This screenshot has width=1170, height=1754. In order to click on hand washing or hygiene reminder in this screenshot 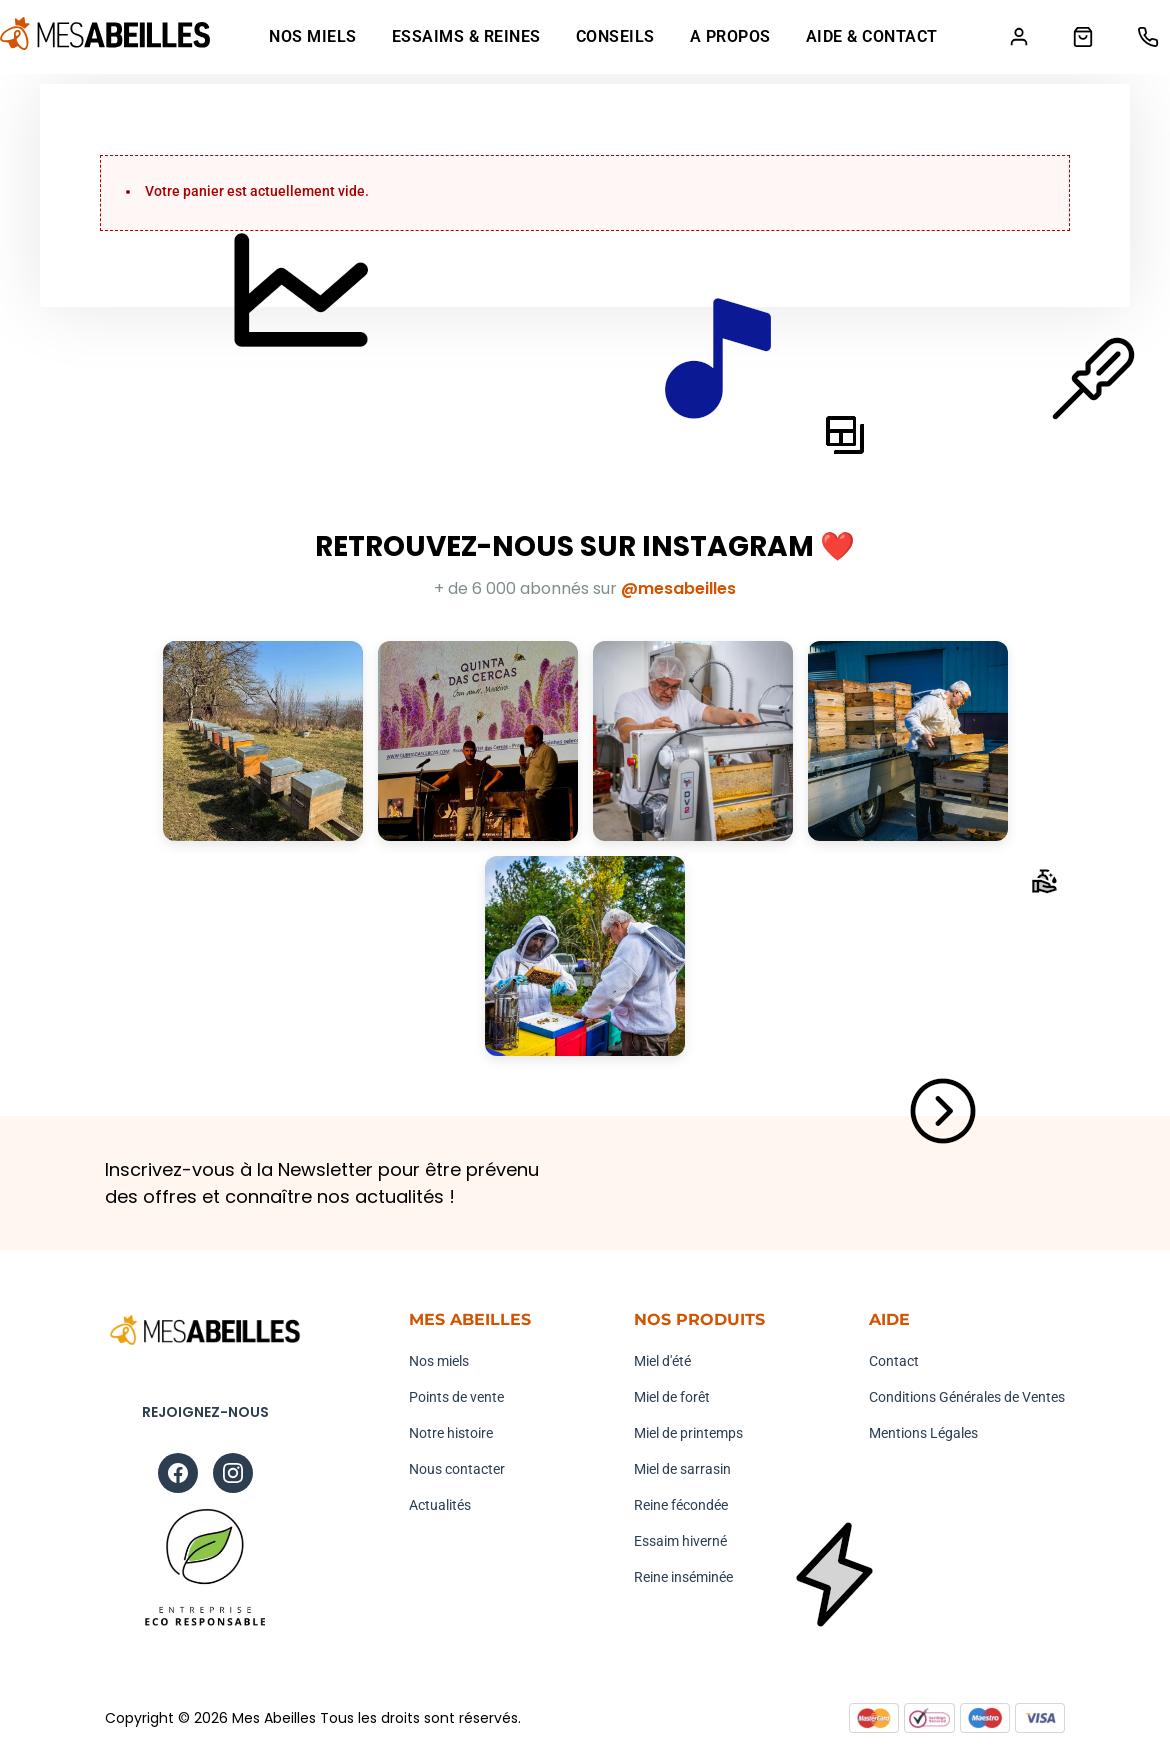, I will do `click(1045, 881)`.